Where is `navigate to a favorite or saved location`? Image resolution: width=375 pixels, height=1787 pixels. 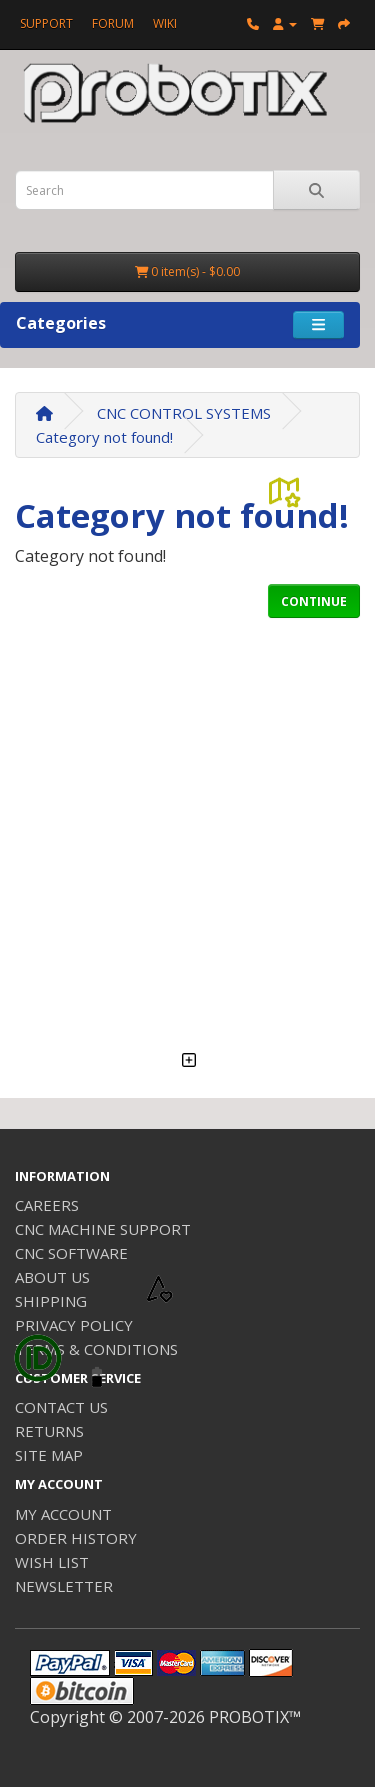
navigate to a favorite or saved location is located at coordinates (158, 1288).